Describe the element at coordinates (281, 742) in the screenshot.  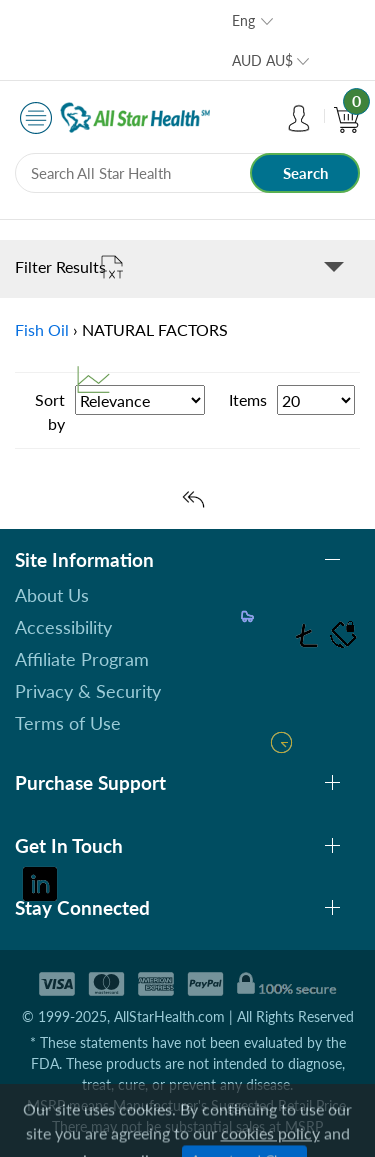
I see `view afternoon schedule or events` at that location.